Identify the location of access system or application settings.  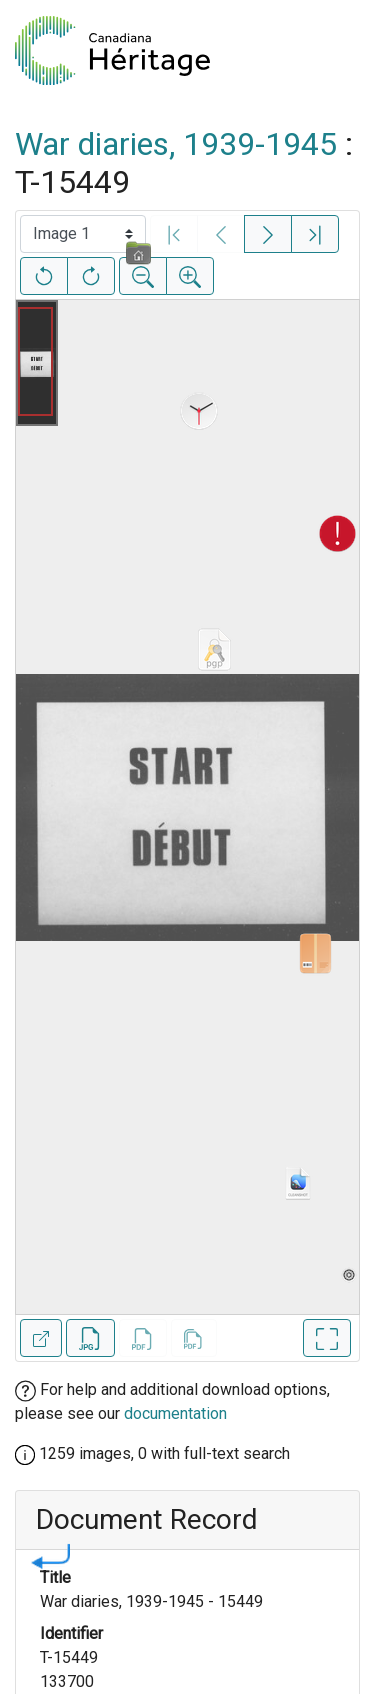
(349, 1275).